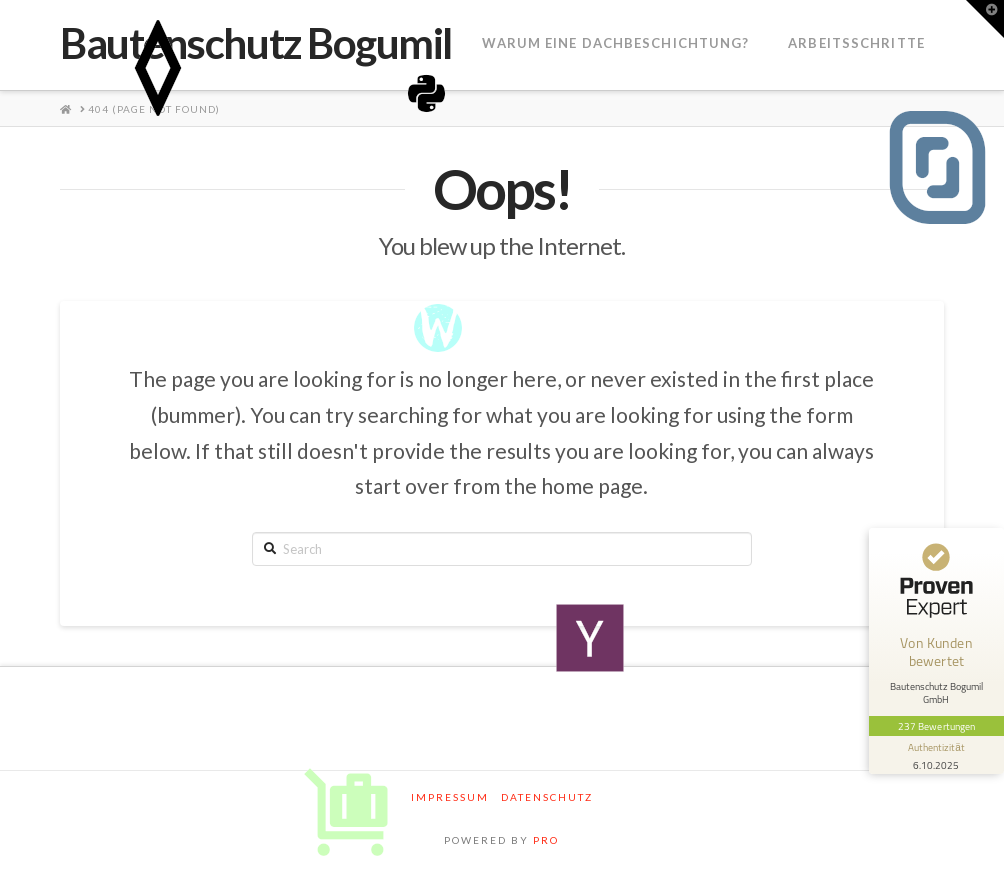 The image size is (1004, 870). Describe the element at coordinates (438, 328) in the screenshot. I see `wayland display server protocol logo` at that location.